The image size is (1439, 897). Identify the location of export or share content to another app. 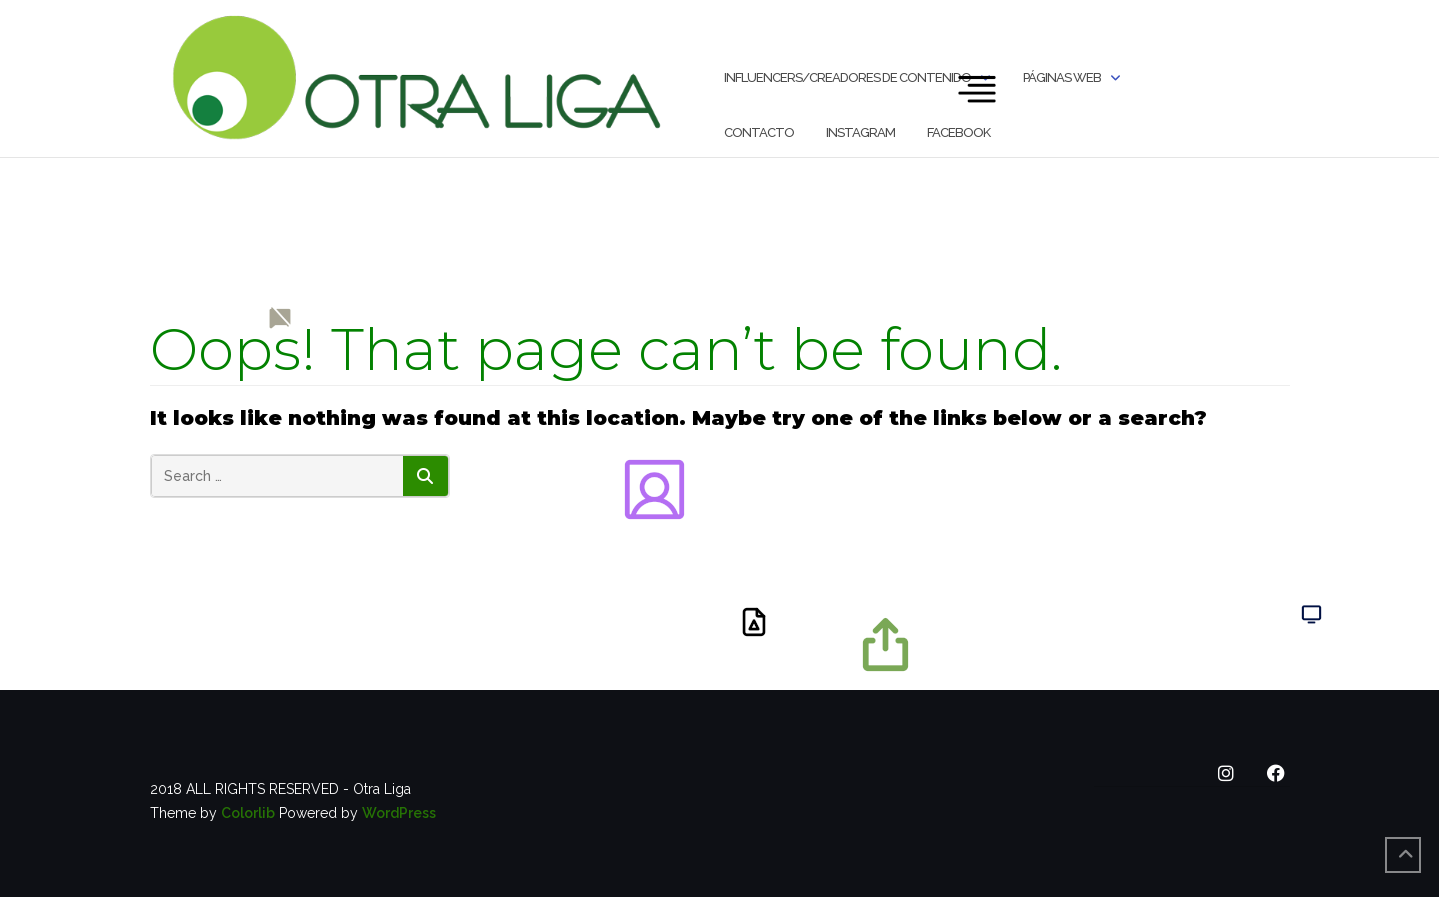
(885, 646).